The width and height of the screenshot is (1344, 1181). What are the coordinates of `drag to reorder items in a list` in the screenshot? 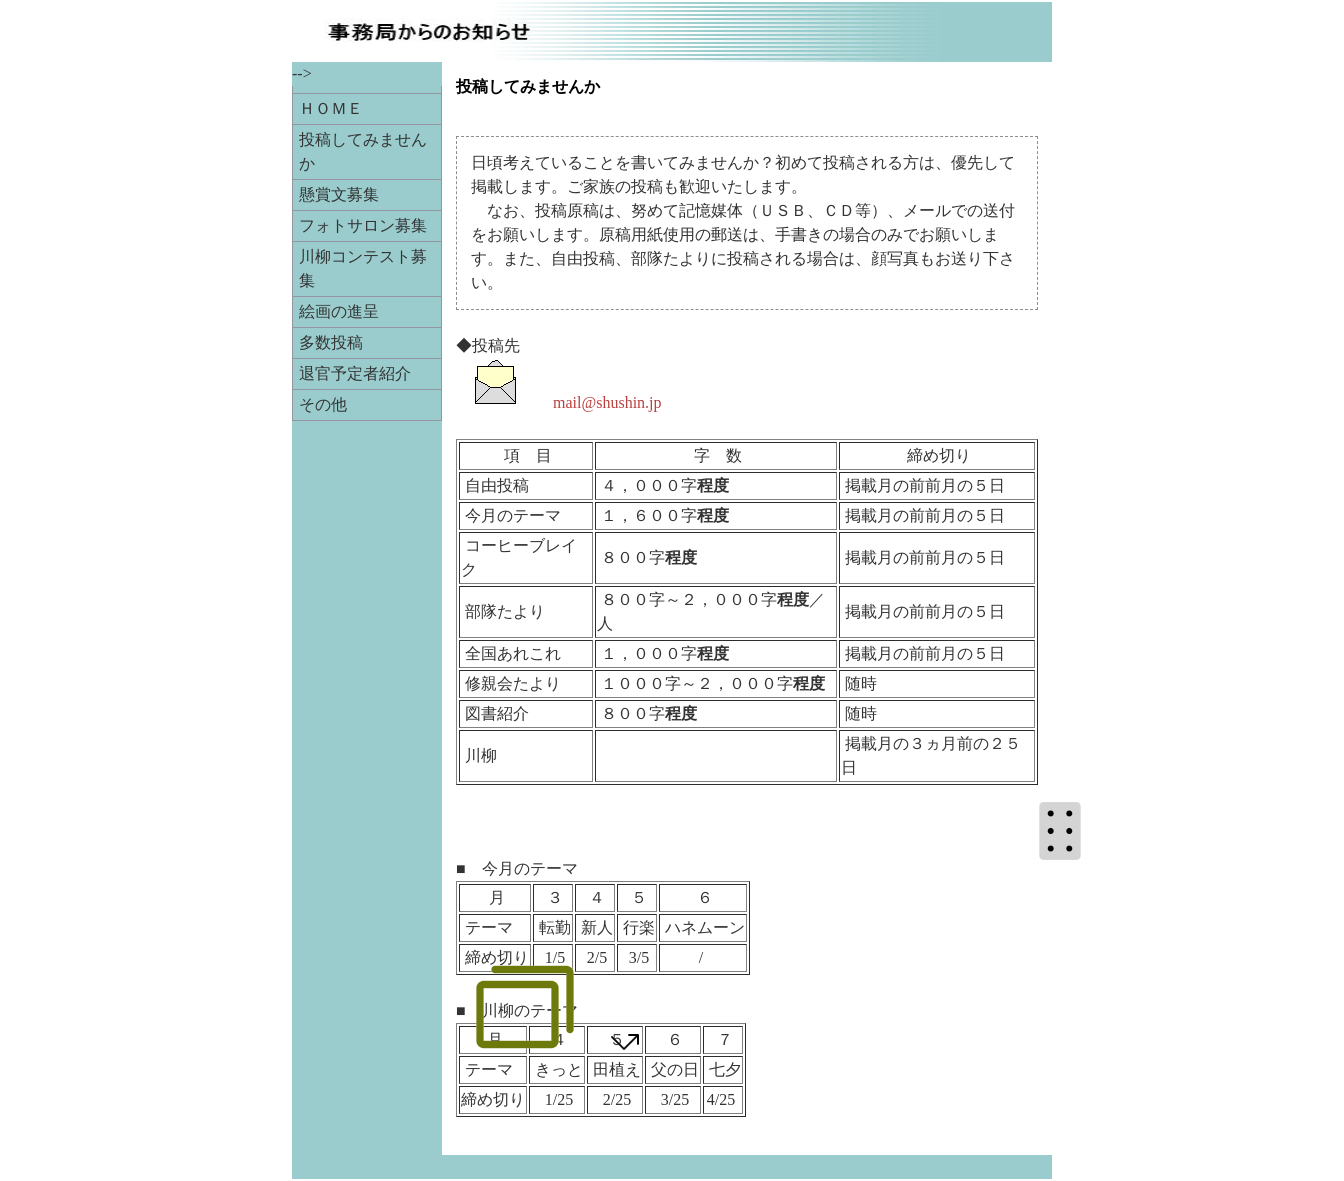 It's located at (1060, 831).